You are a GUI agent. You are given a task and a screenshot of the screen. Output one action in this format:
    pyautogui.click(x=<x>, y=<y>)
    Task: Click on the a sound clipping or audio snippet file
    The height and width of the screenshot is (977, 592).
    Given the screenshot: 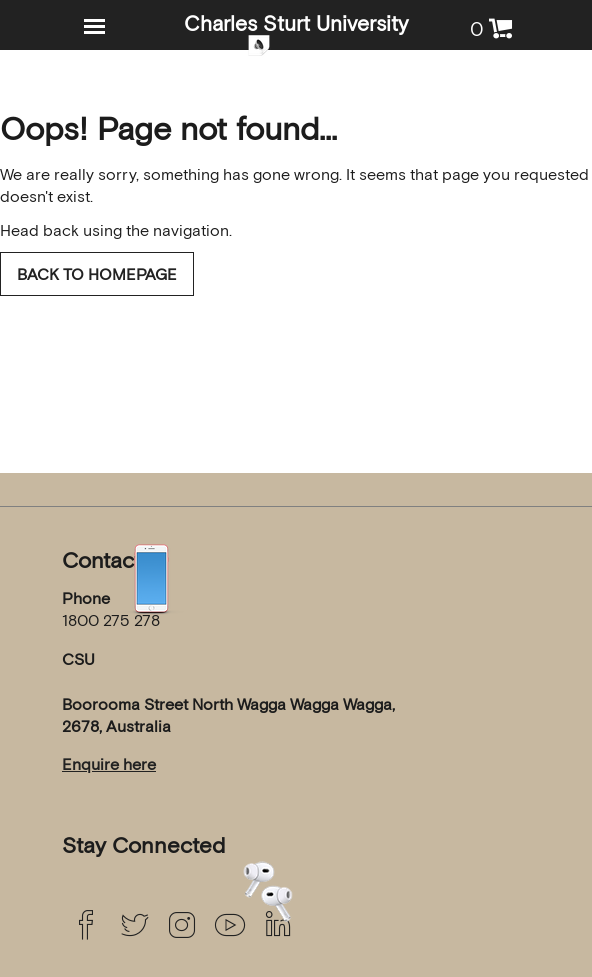 What is the action you would take?
    pyautogui.click(x=259, y=46)
    